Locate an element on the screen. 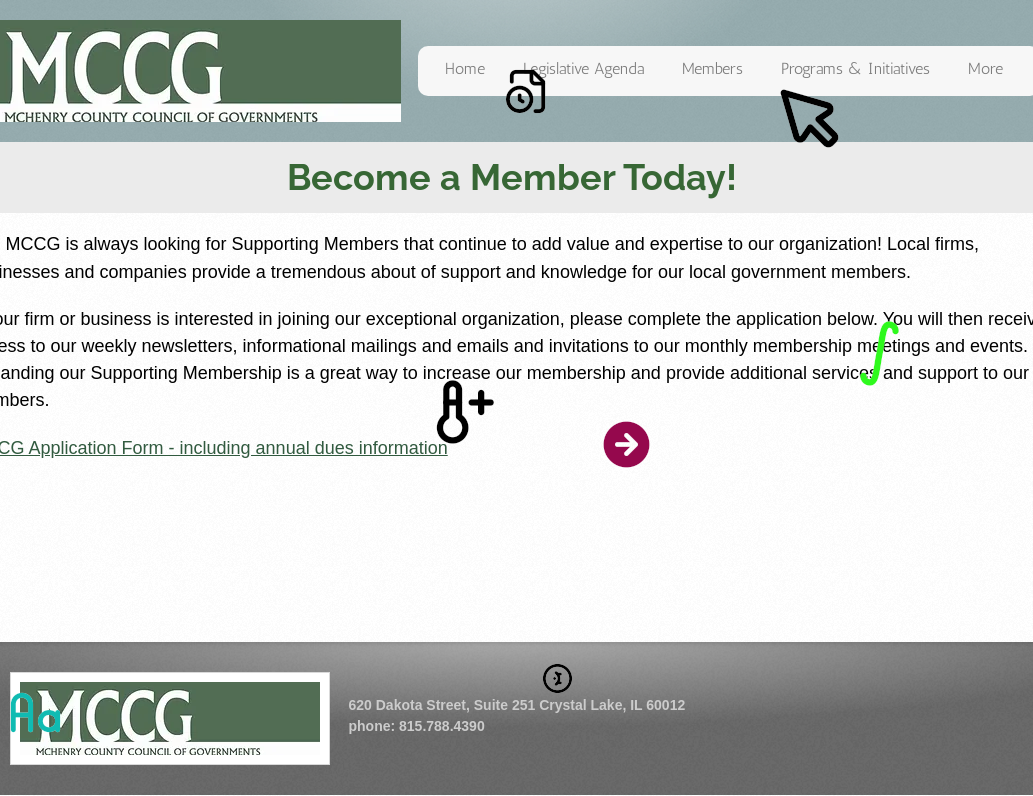 The width and height of the screenshot is (1033, 796). view file history or recent changes is located at coordinates (527, 91).